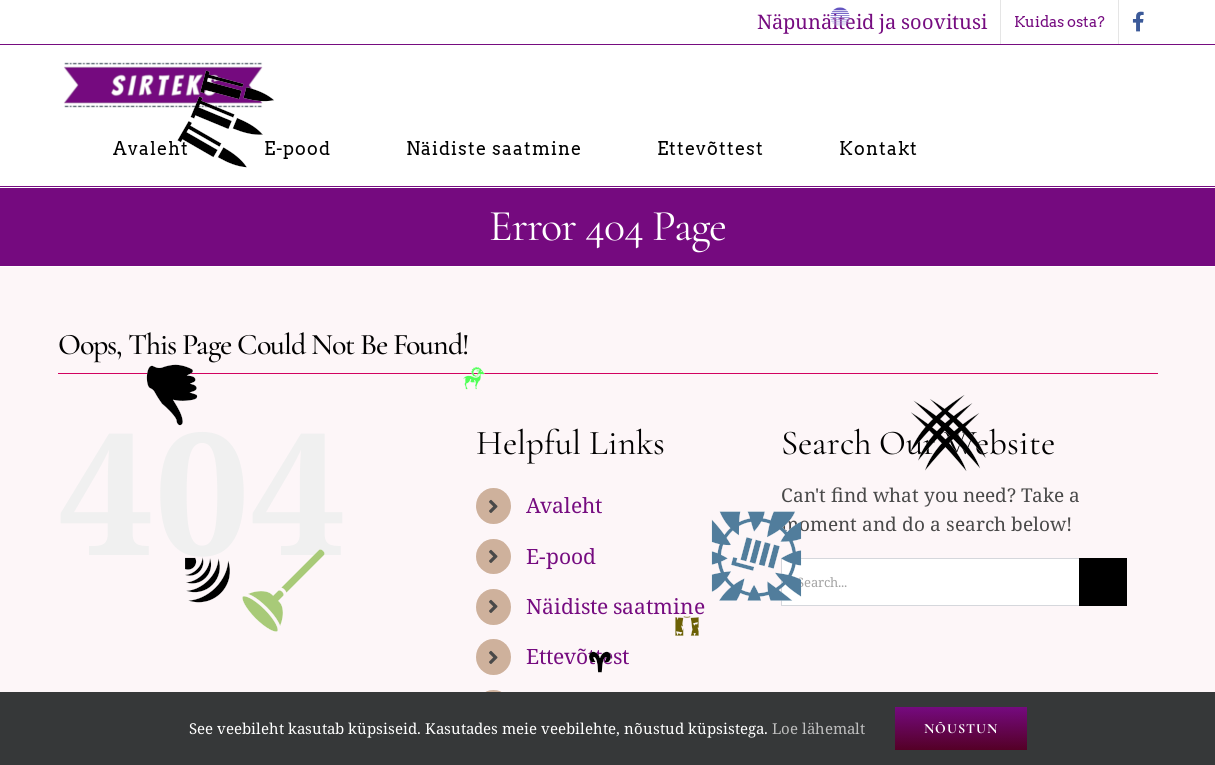 Image resolution: width=1215 pixels, height=765 pixels. Describe the element at coordinates (756, 556) in the screenshot. I see `activate a powerful attack or special move` at that location.